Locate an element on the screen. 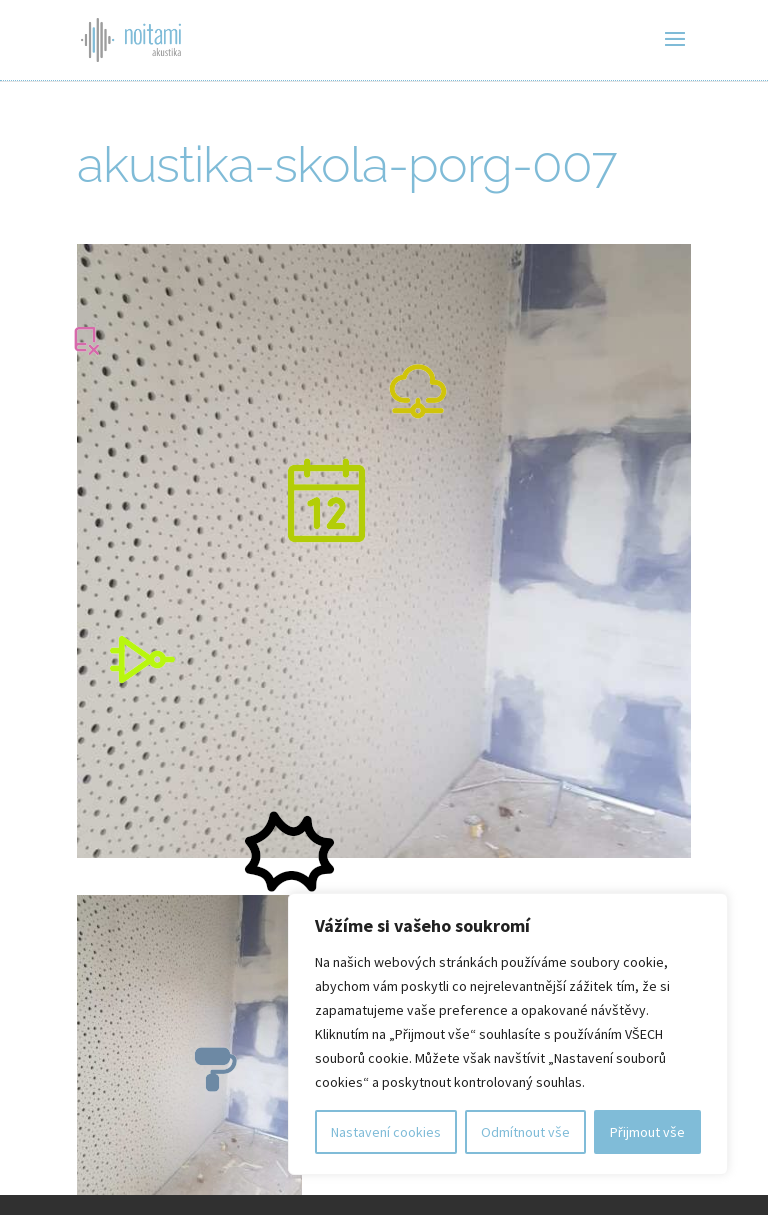  view calendar or scheduled events is located at coordinates (326, 503).